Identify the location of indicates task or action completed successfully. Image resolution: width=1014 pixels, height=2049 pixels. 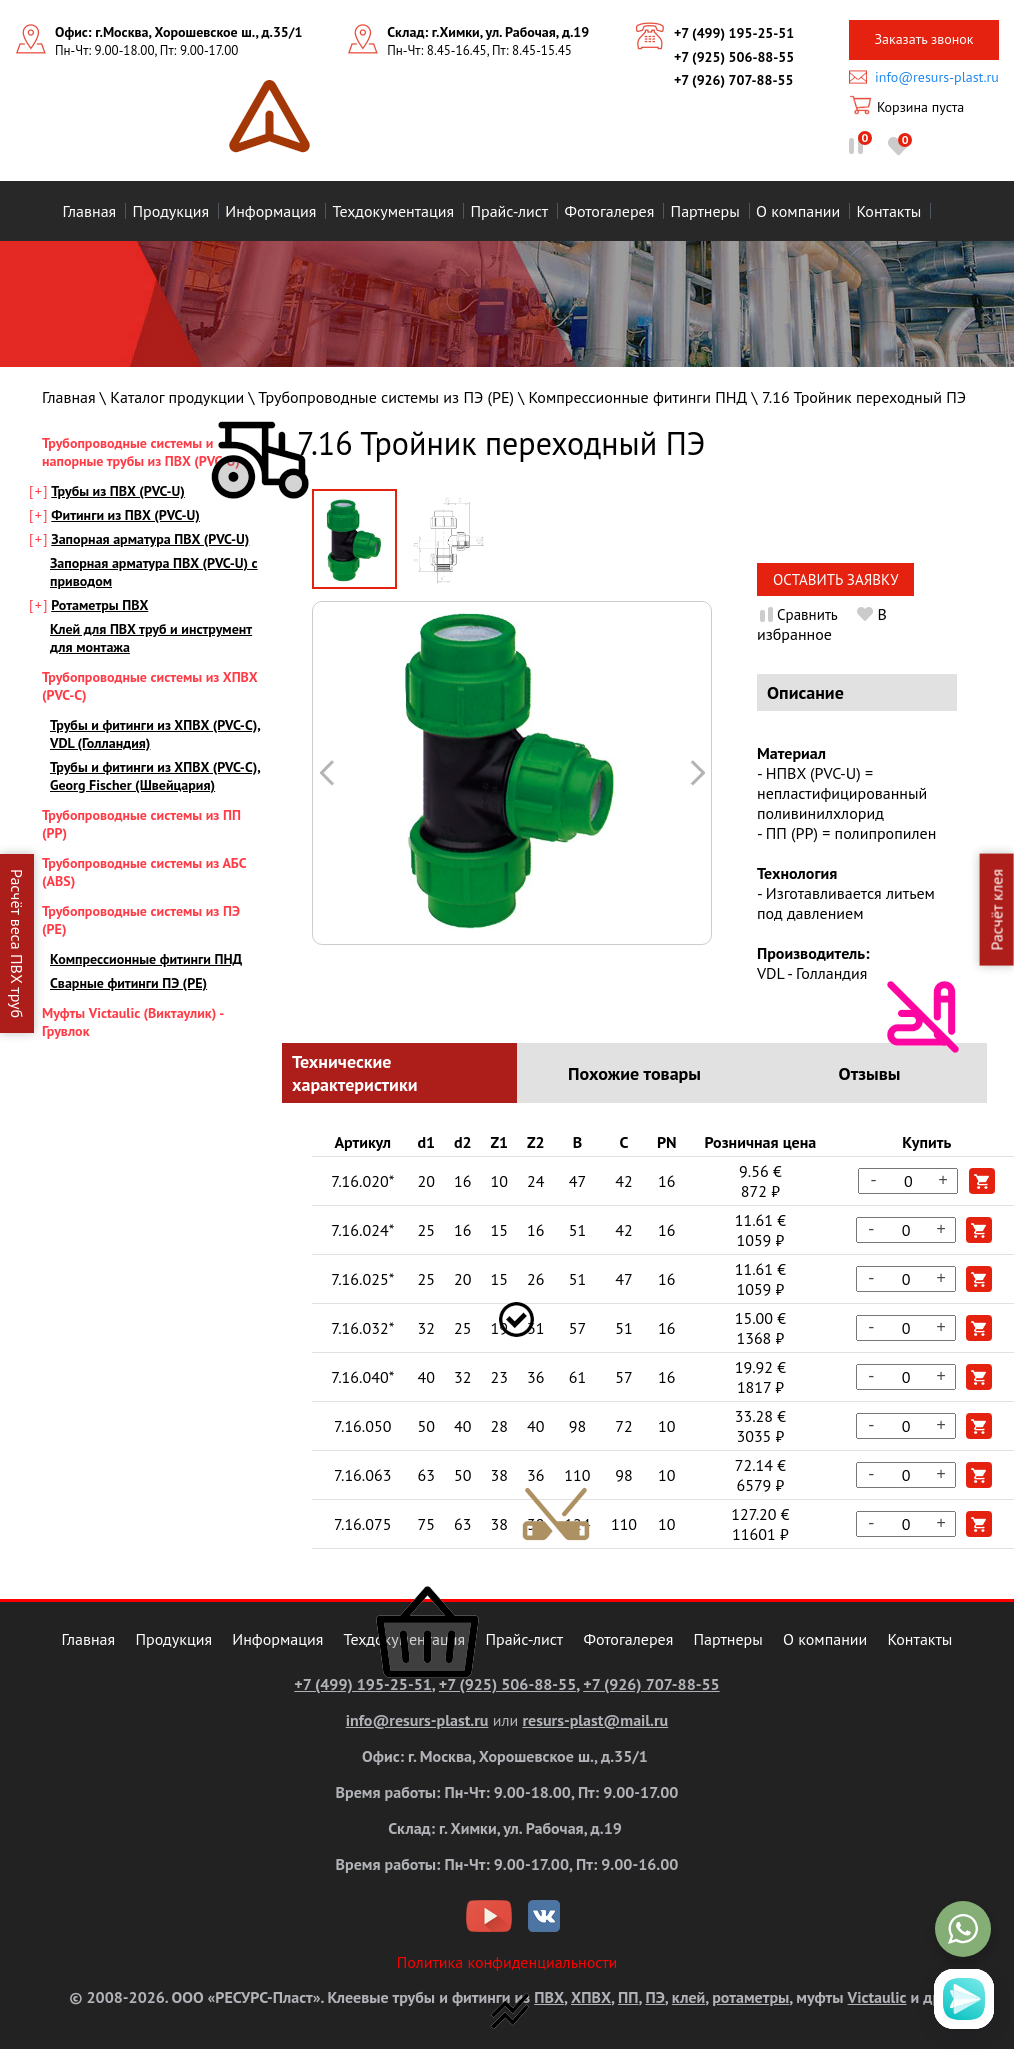
(516, 1319).